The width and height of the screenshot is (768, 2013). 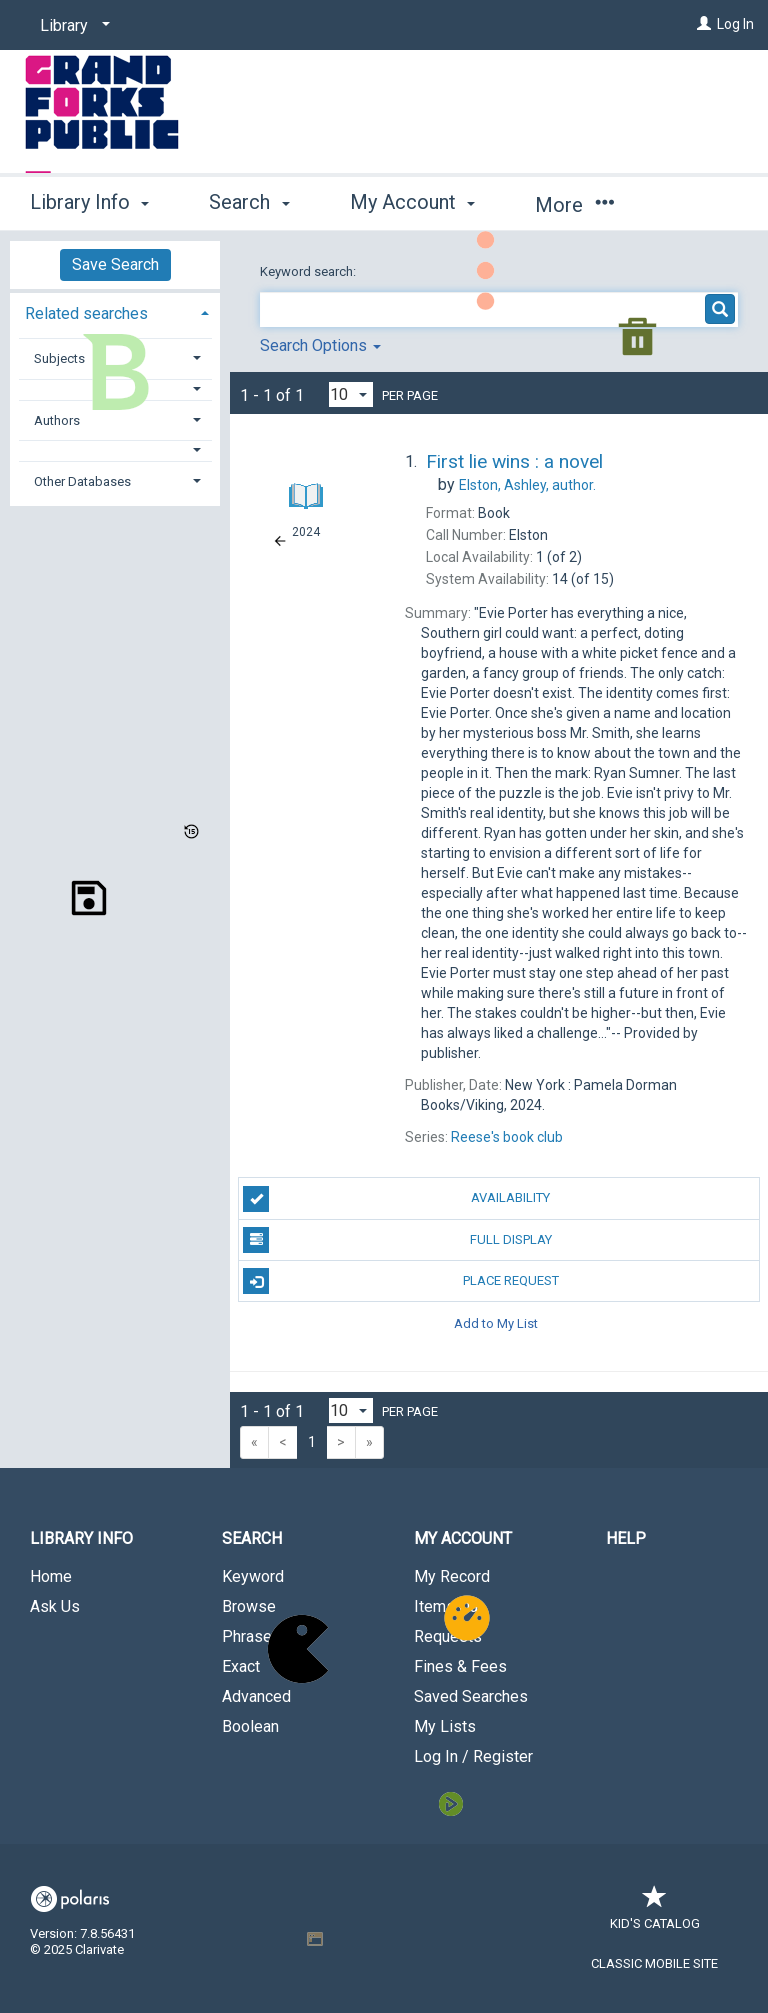 I want to click on open games or gaming section, so click(x=302, y=1649).